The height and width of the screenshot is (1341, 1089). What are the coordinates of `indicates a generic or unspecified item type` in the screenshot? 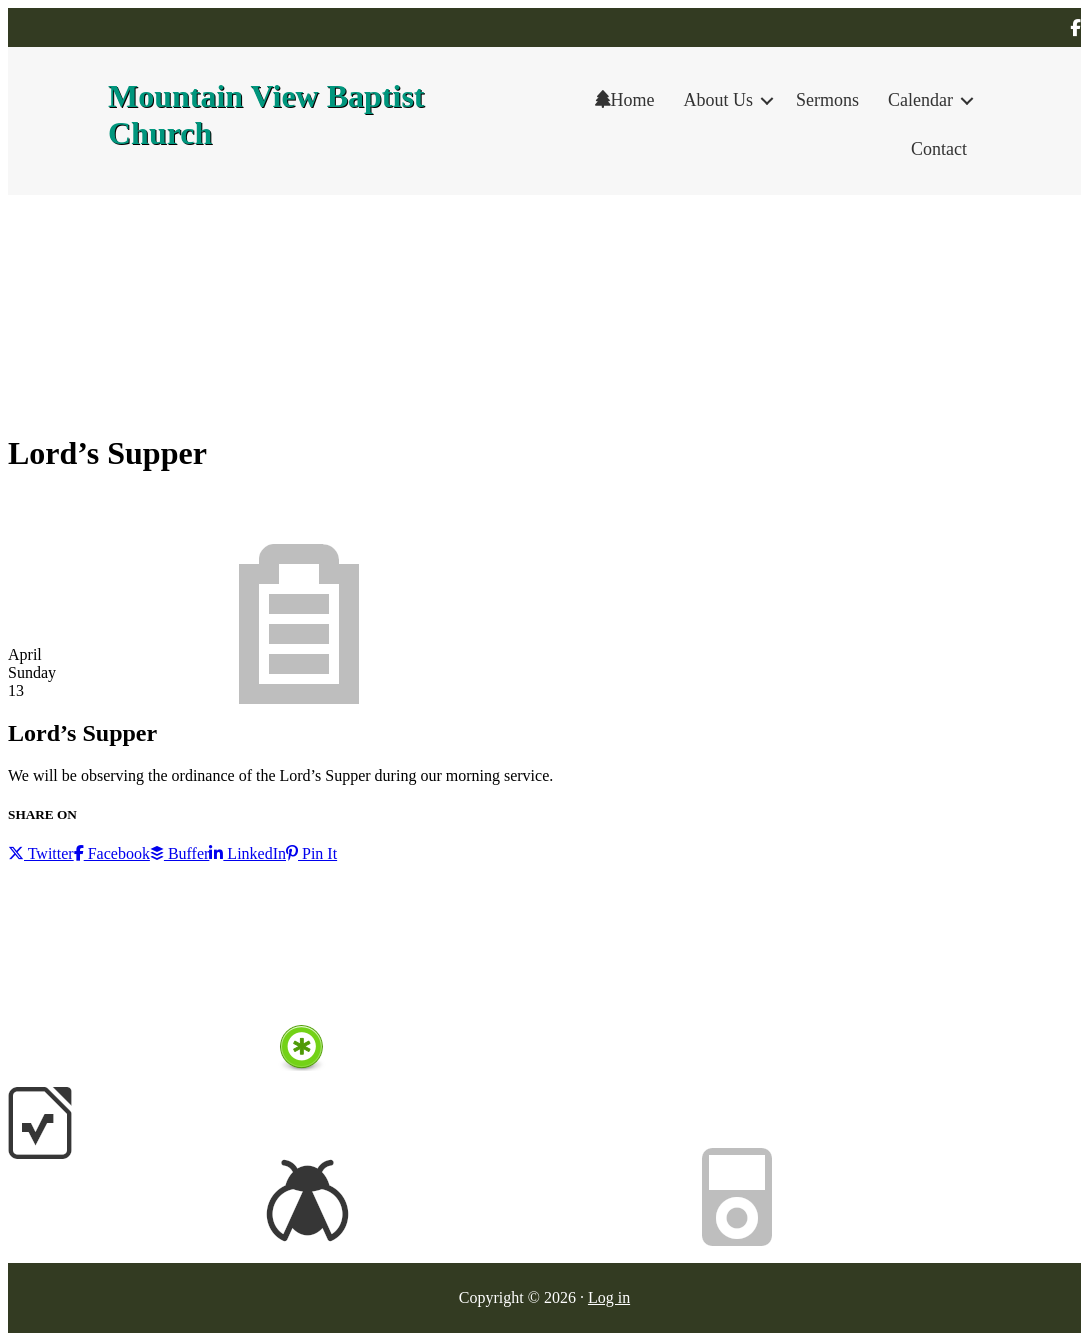 It's located at (302, 1047).